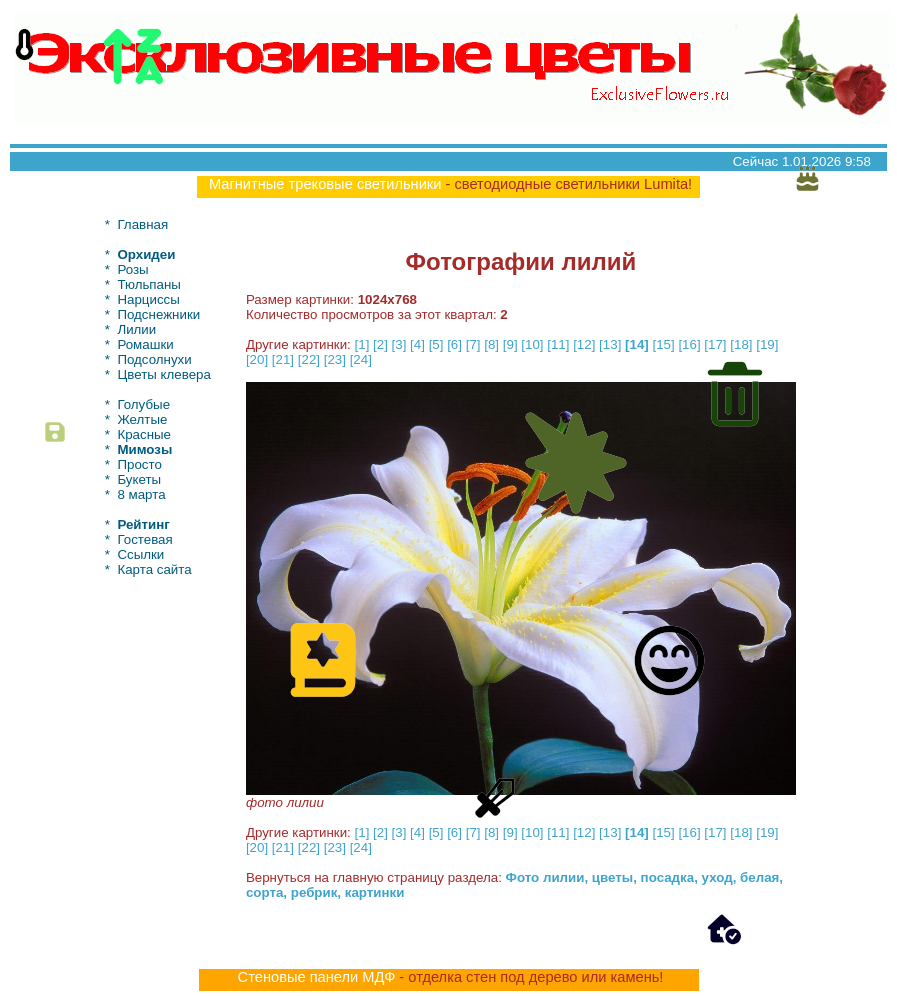  What do you see at coordinates (55, 432) in the screenshot?
I see `save current file or document` at bounding box center [55, 432].